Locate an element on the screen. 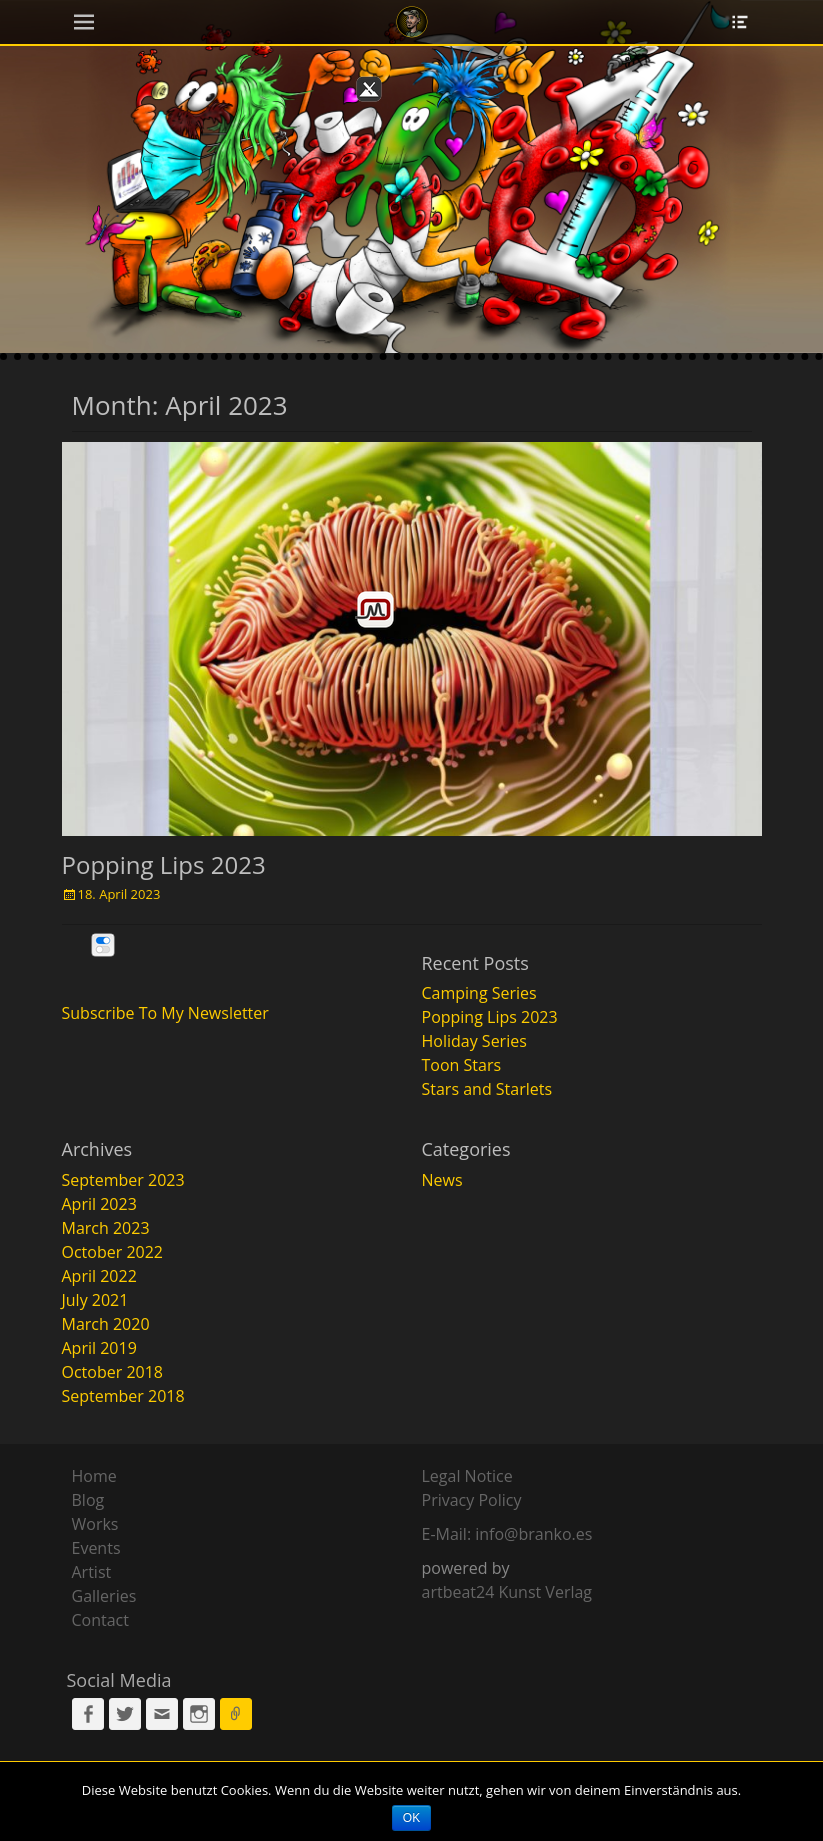 Image resolution: width=823 pixels, height=1841 pixels. launch mx linux application is located at coordinates (369, 89).